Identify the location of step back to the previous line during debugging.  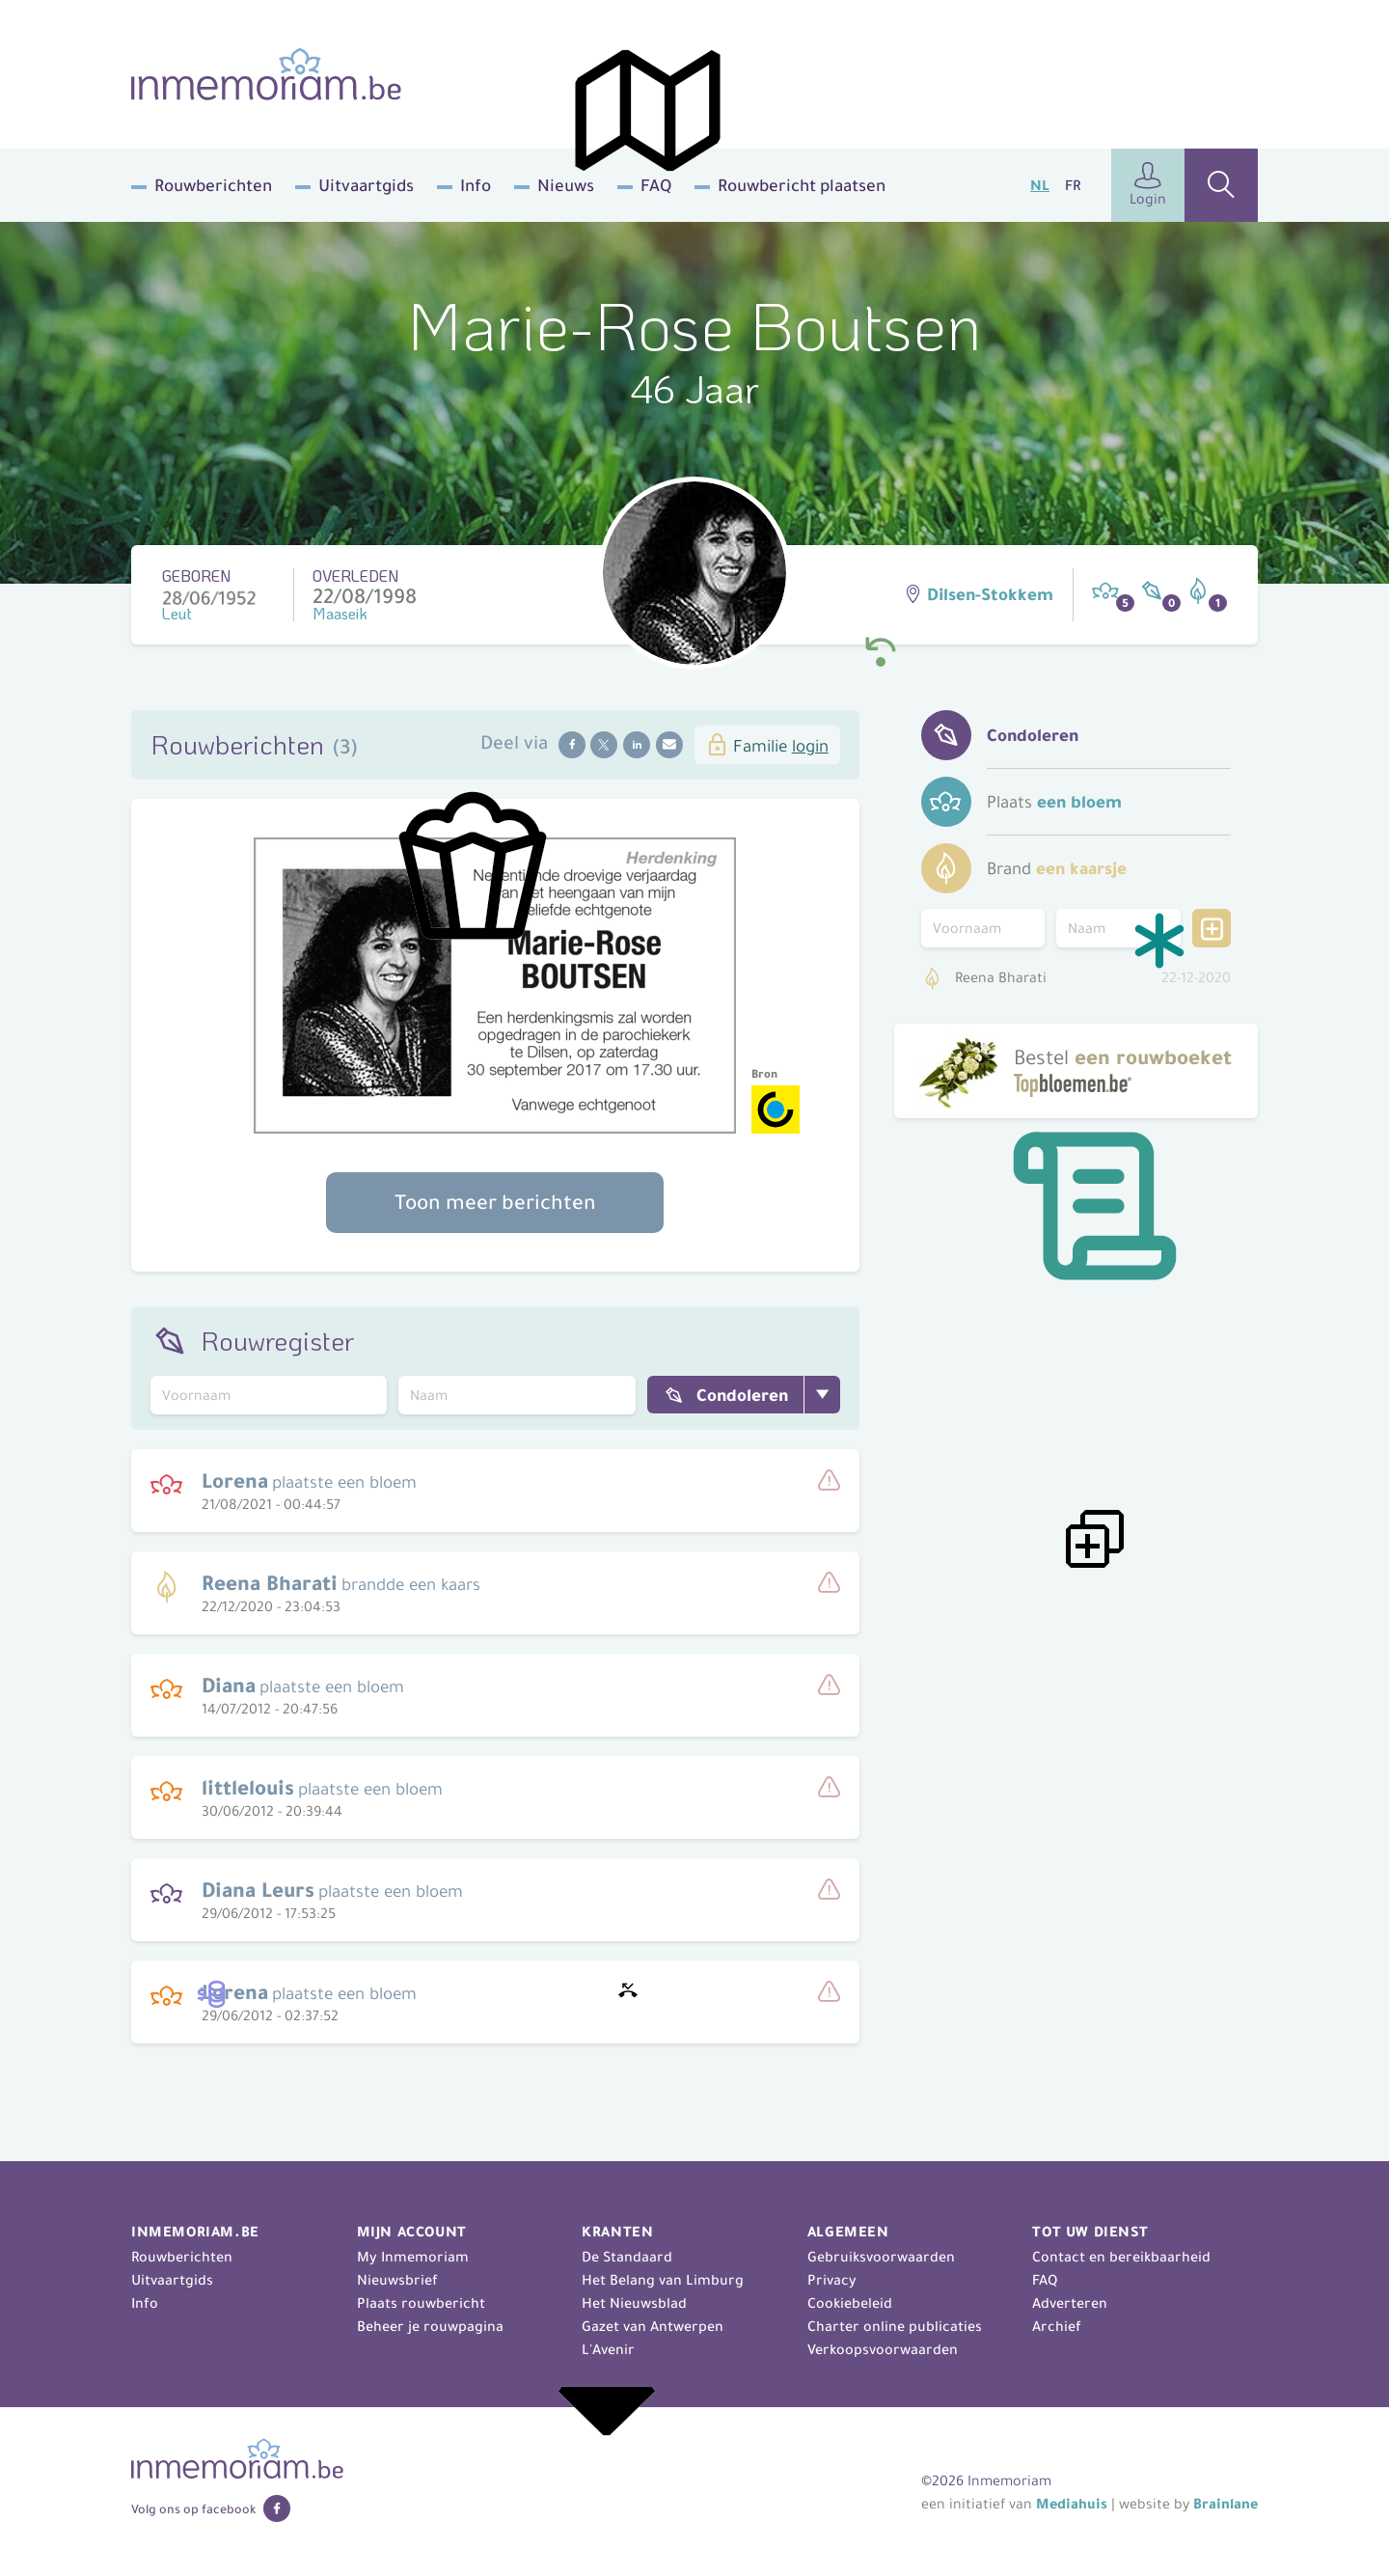
(881, 652).